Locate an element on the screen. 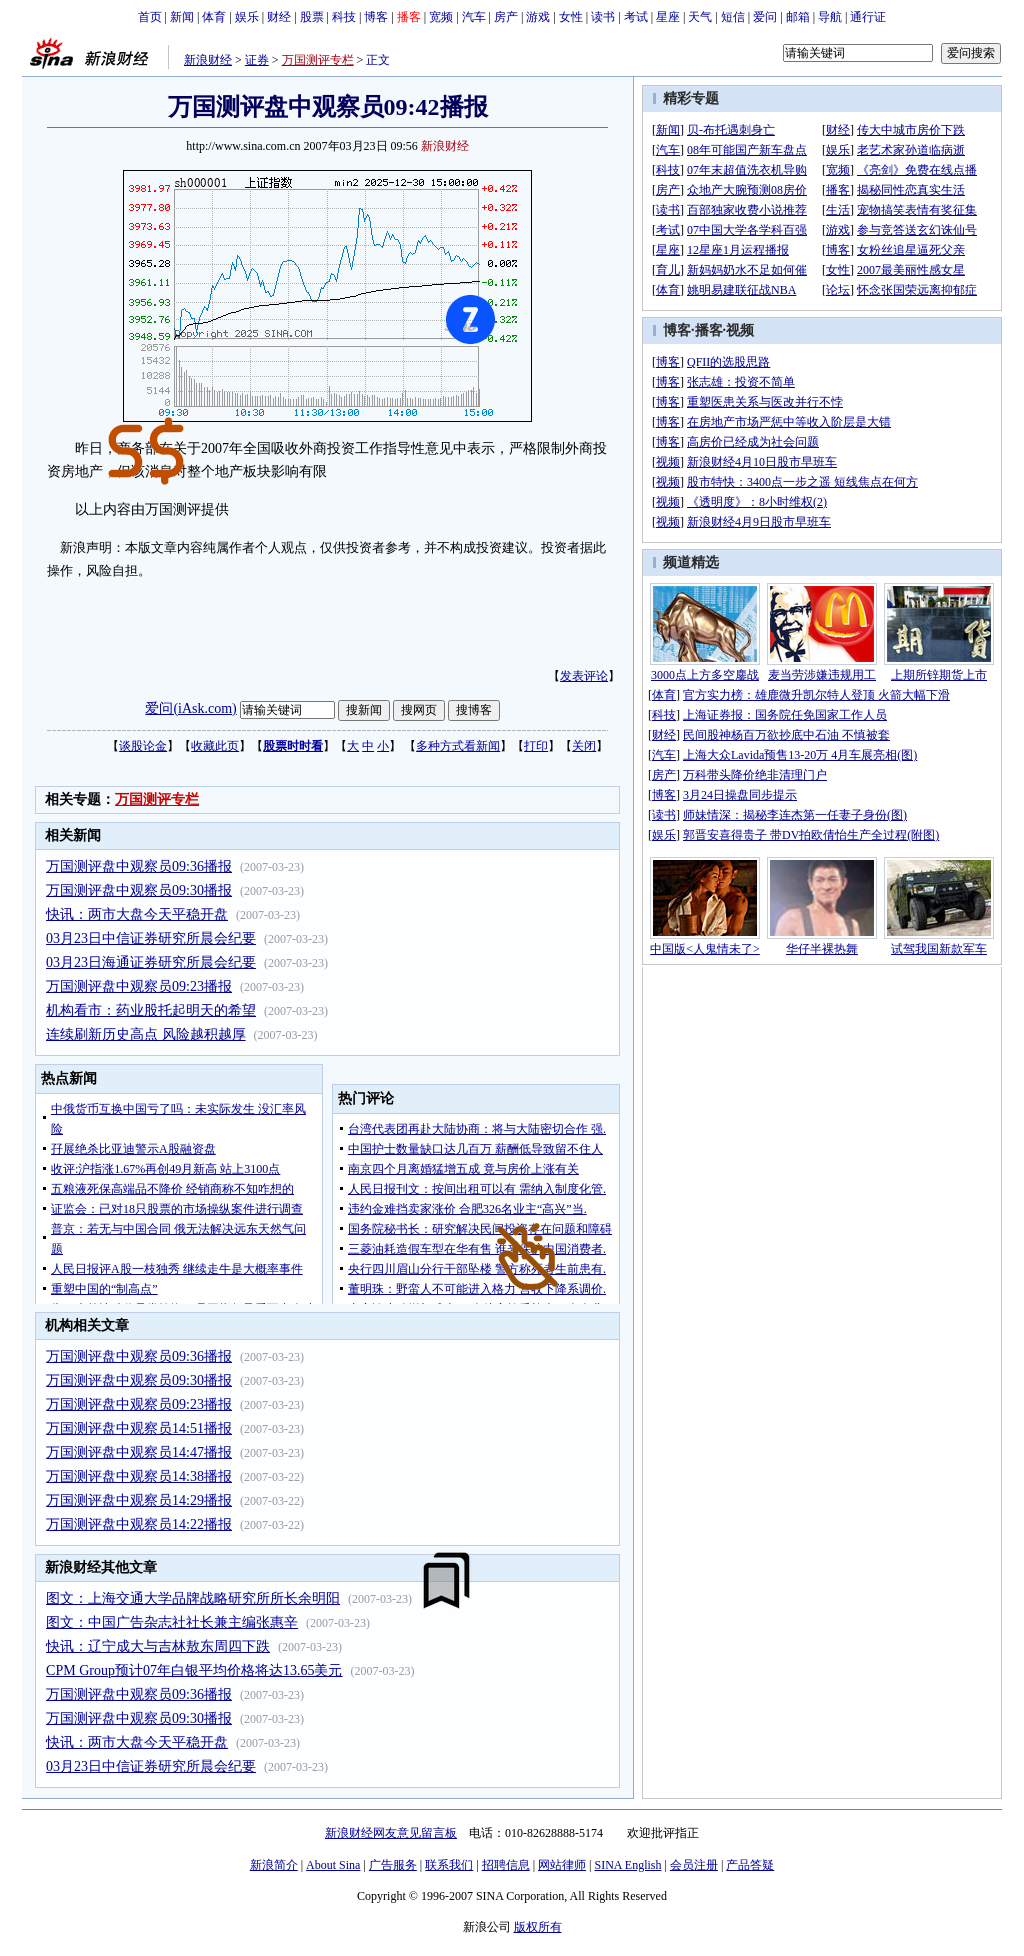  indicates singapore dollar currency is located at coordinates (146, 451).